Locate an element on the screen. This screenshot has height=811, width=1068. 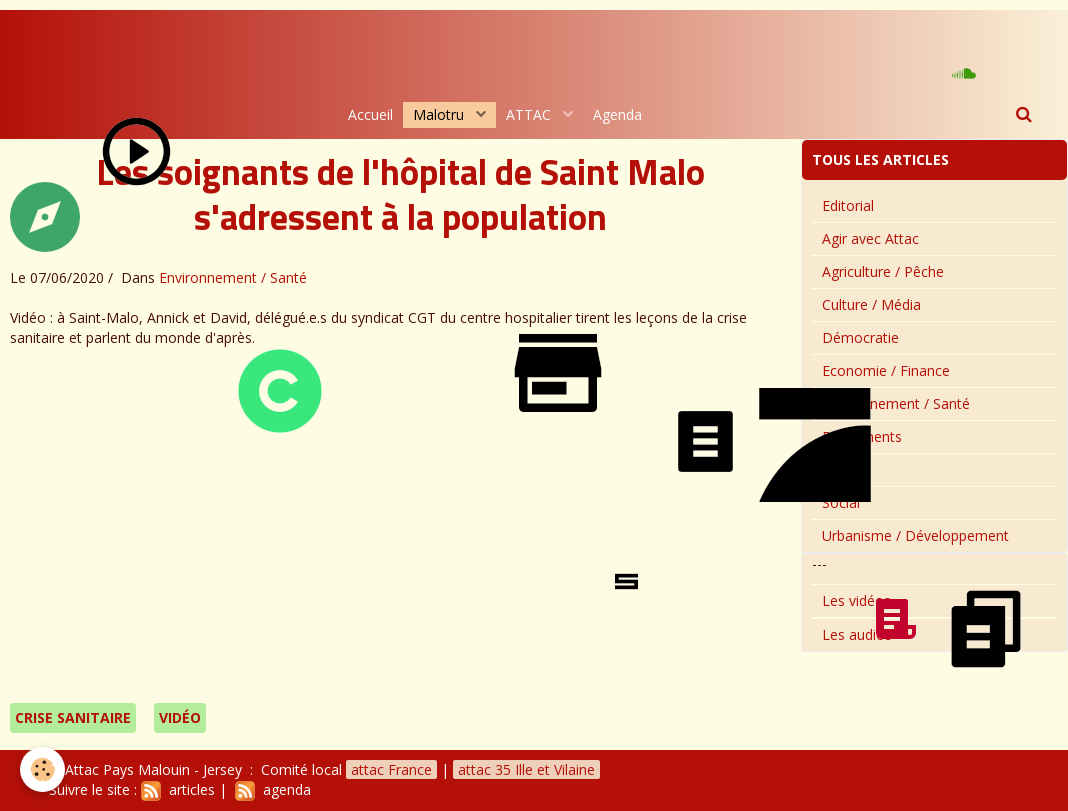
indicates copyrighted content is located at coordinates (280, 391).